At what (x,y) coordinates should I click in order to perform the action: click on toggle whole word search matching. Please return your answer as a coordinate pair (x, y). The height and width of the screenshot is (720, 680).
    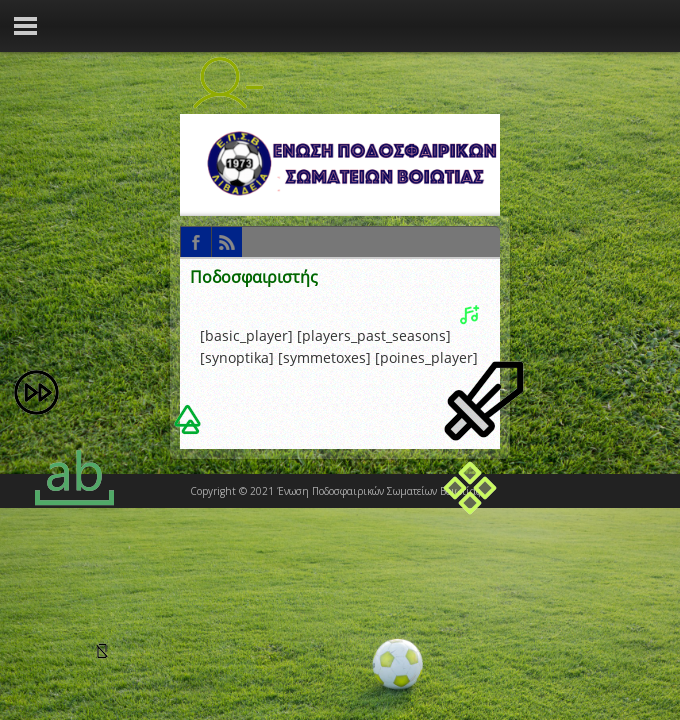
    Looking at the image, I should click on (74, 475).